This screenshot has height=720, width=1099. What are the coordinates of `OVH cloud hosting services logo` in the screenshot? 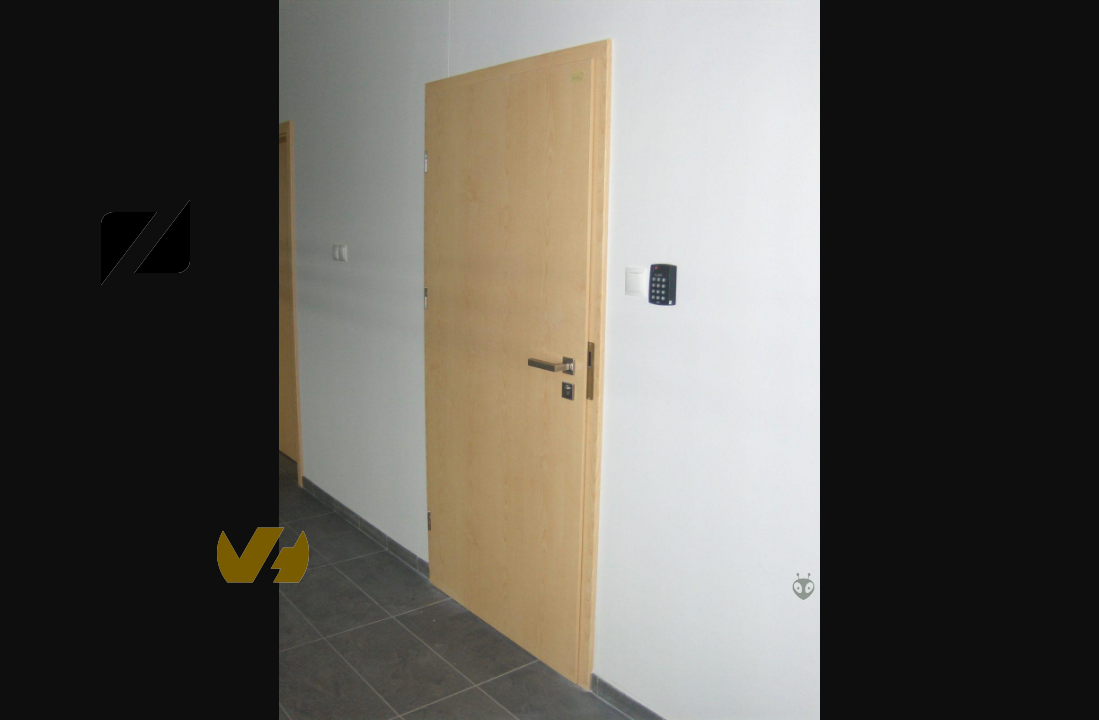 It's located at (263, 555).